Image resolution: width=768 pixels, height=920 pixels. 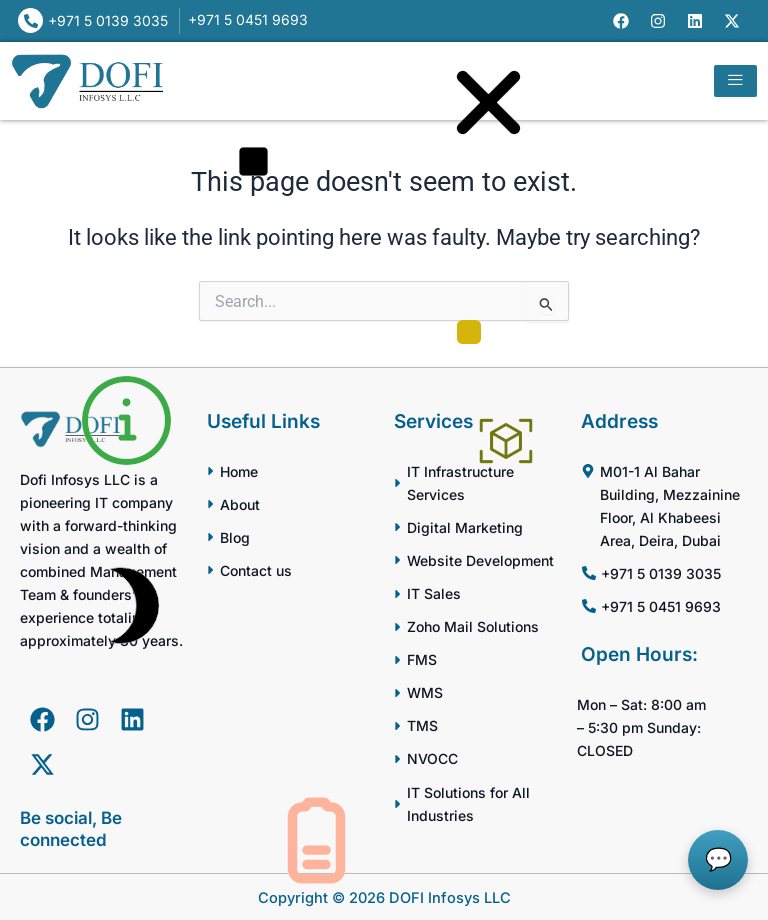 I want to click on toggle dark mode or night theme, so click(x=132, y=605).